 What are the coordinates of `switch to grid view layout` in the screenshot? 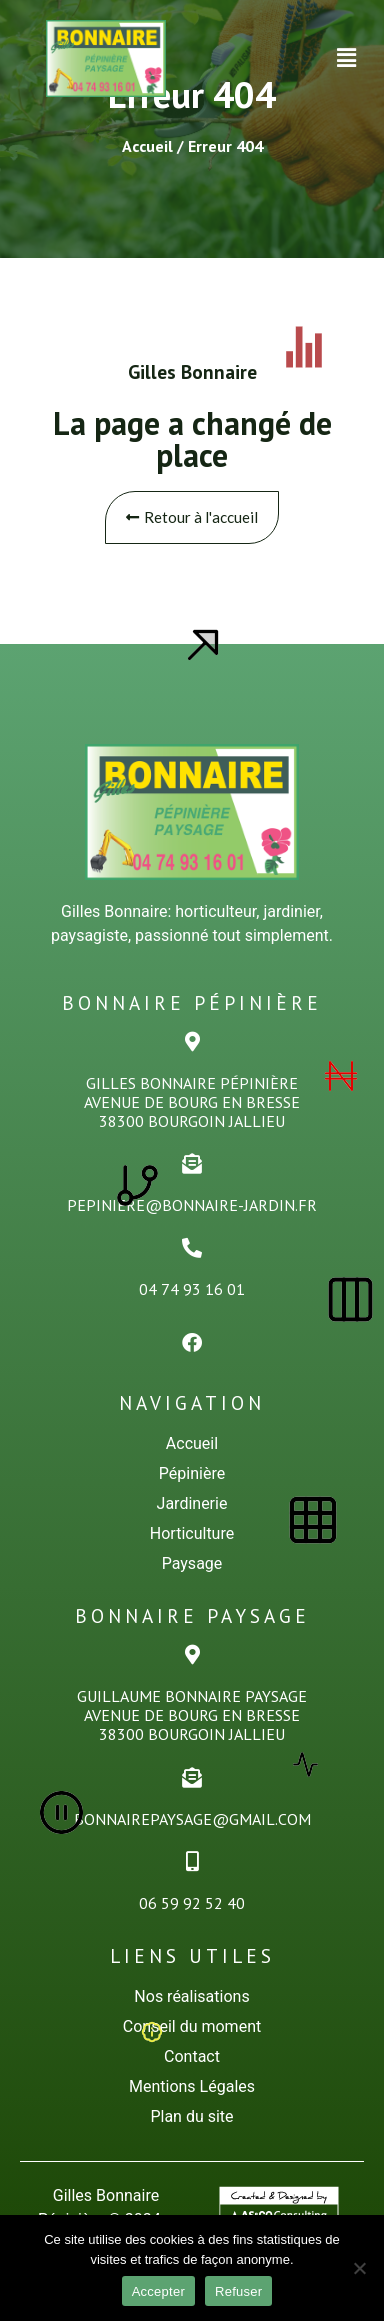 It's located at (313, 1520).